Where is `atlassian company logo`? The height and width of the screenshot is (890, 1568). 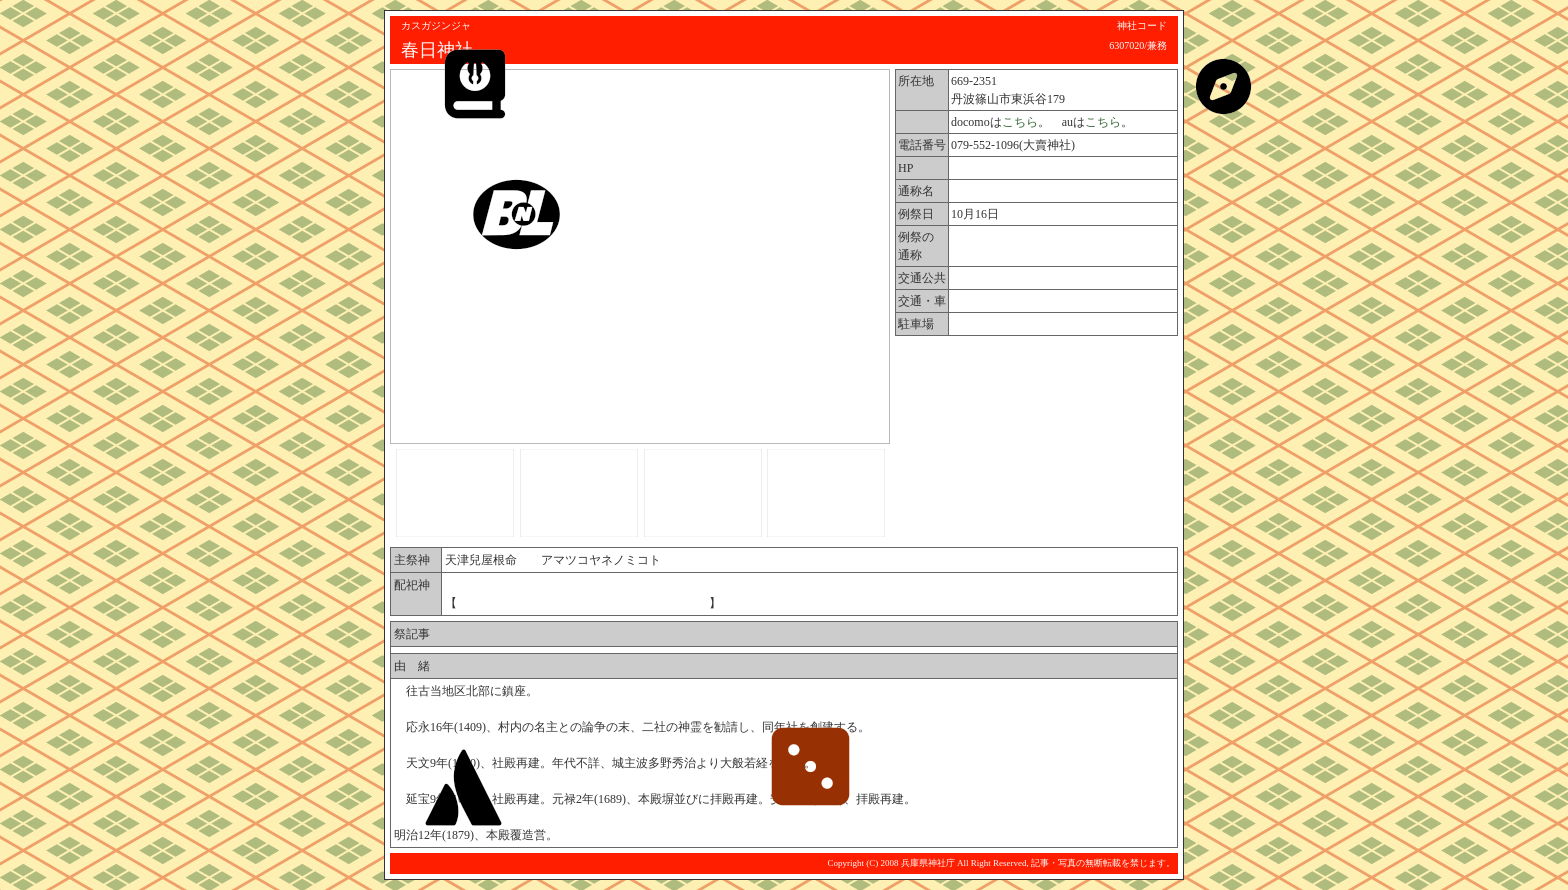 atlassian company logo is located at coordinates (463, 787).